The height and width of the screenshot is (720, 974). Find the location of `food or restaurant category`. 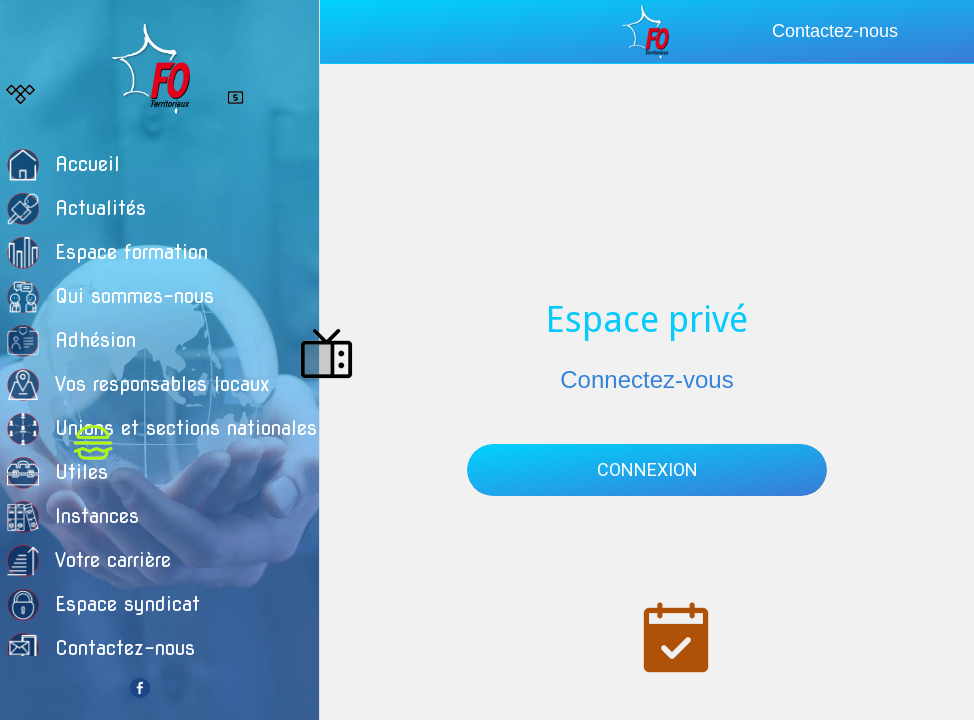

food or restaurant category is located at coordinates (93, 443).